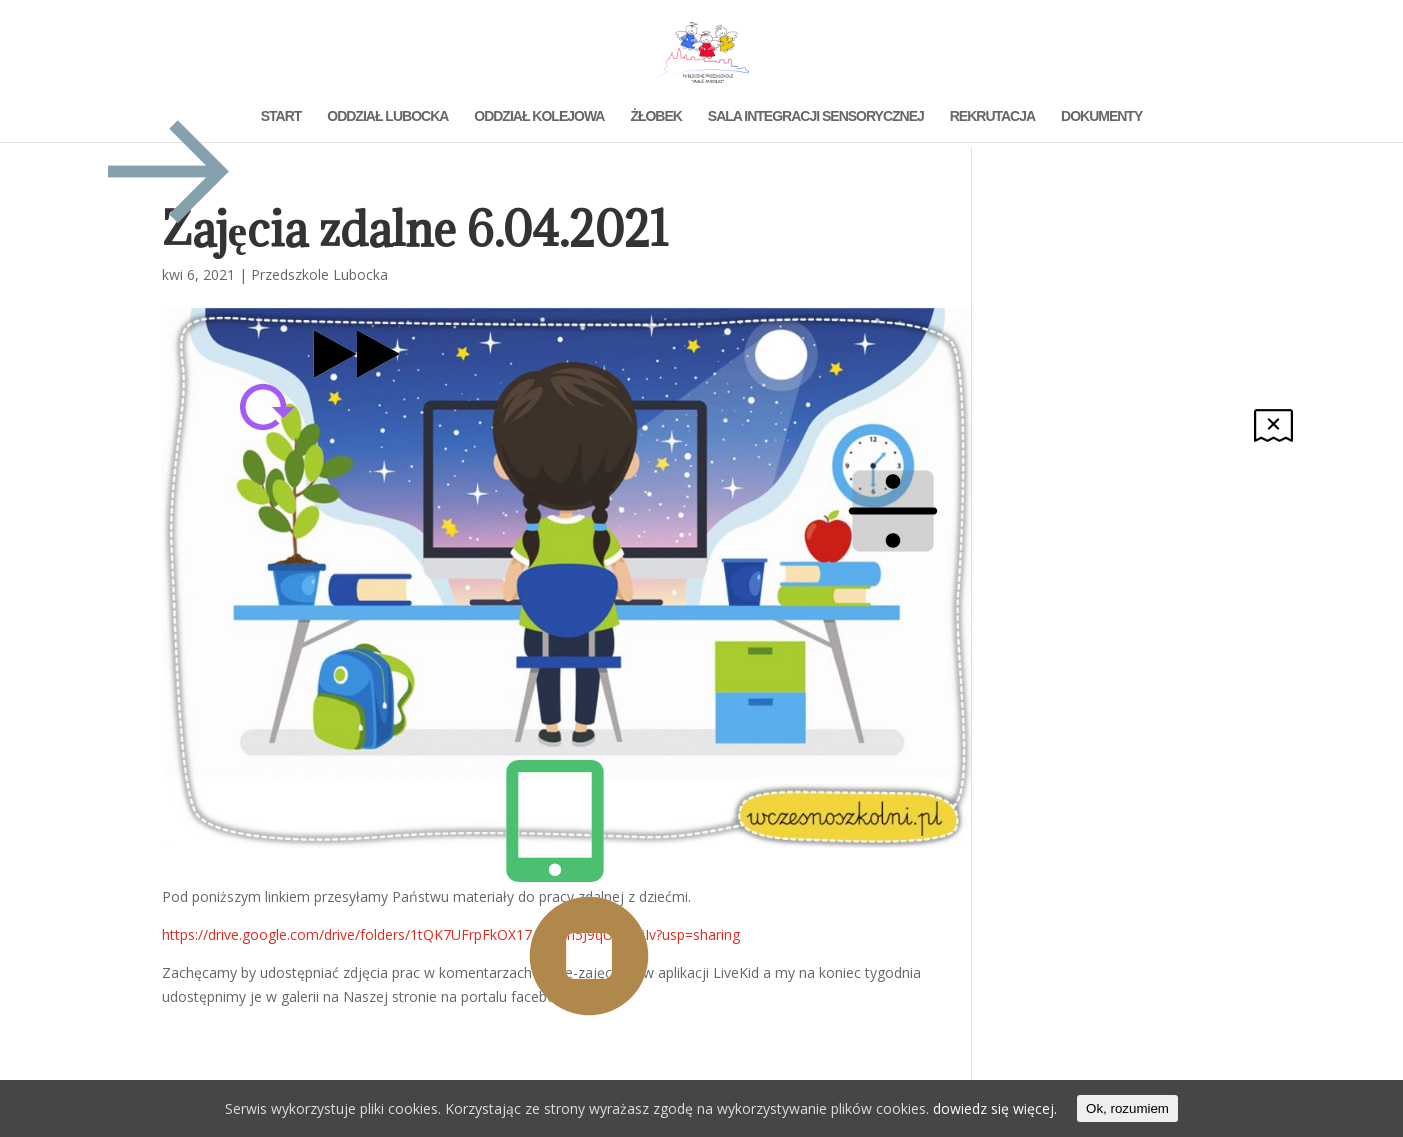 The width and height of the screenshot is (1403, 1137). Describe the element at coordinates (1273, 425) in the screenshot. I see `cancel or void a receipt` at that location.